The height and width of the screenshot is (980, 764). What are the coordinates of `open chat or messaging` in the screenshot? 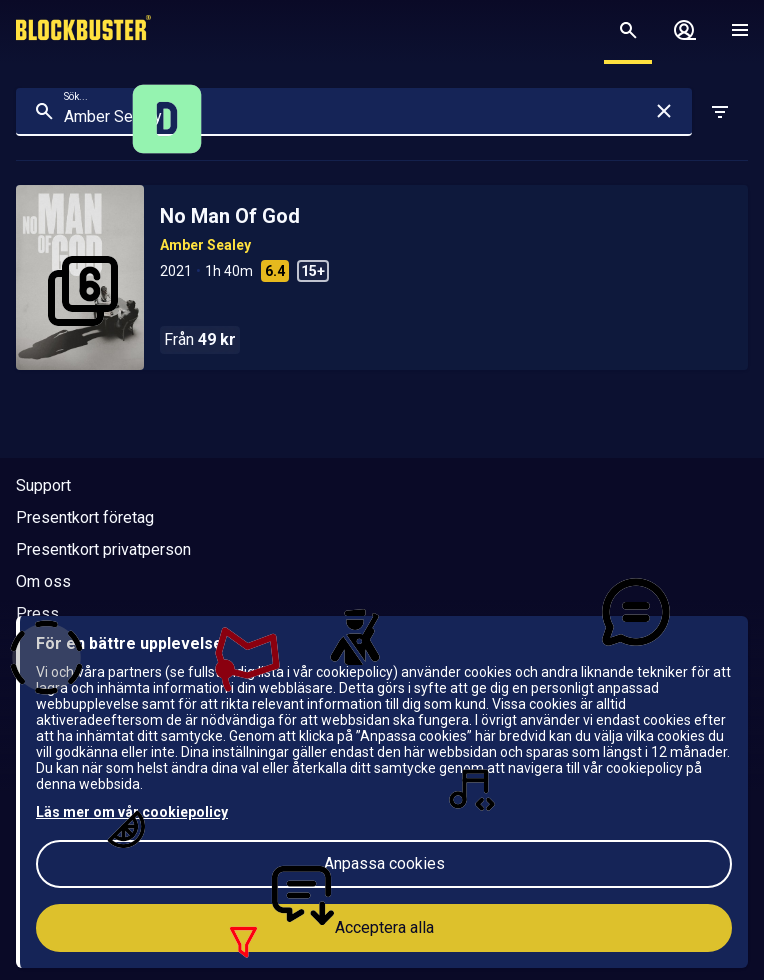 It's located at (636, 612).